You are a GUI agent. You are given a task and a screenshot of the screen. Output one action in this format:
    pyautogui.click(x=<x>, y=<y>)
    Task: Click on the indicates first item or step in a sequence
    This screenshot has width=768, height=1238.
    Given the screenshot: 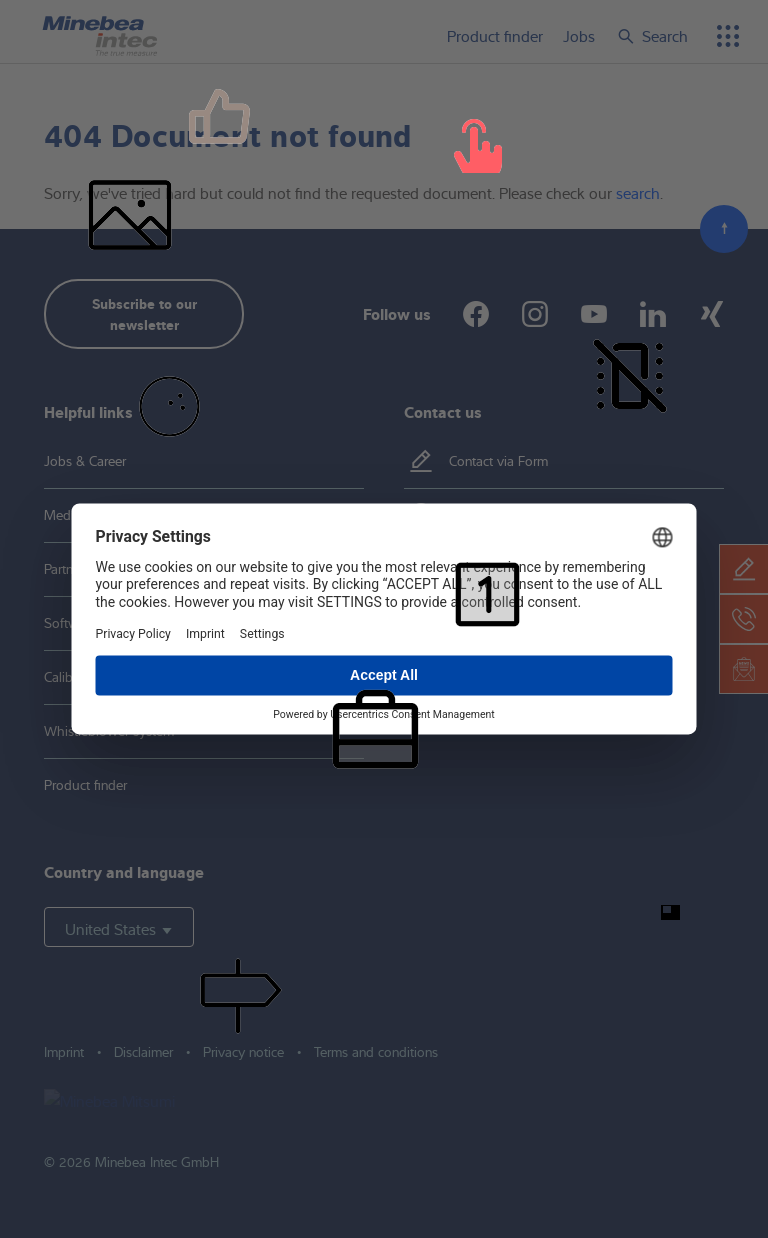 What is the action you would take?
    pyautogui.click(x=487, y=594)
    